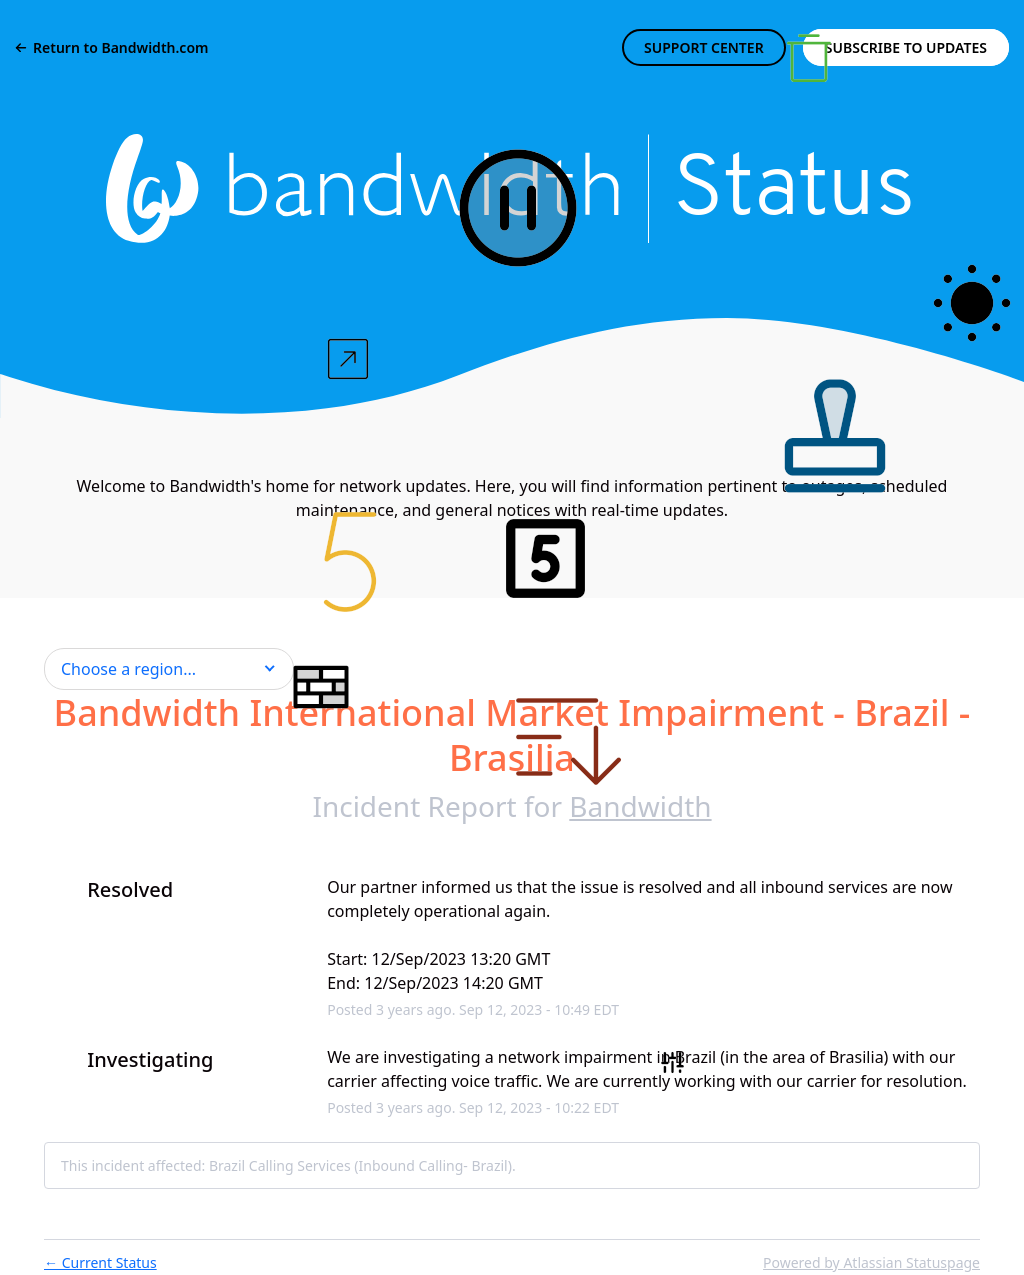  Describe the element at coordinates (835, 438) in the screenshot. I see `apply a stamp or seal to a document` at that location.